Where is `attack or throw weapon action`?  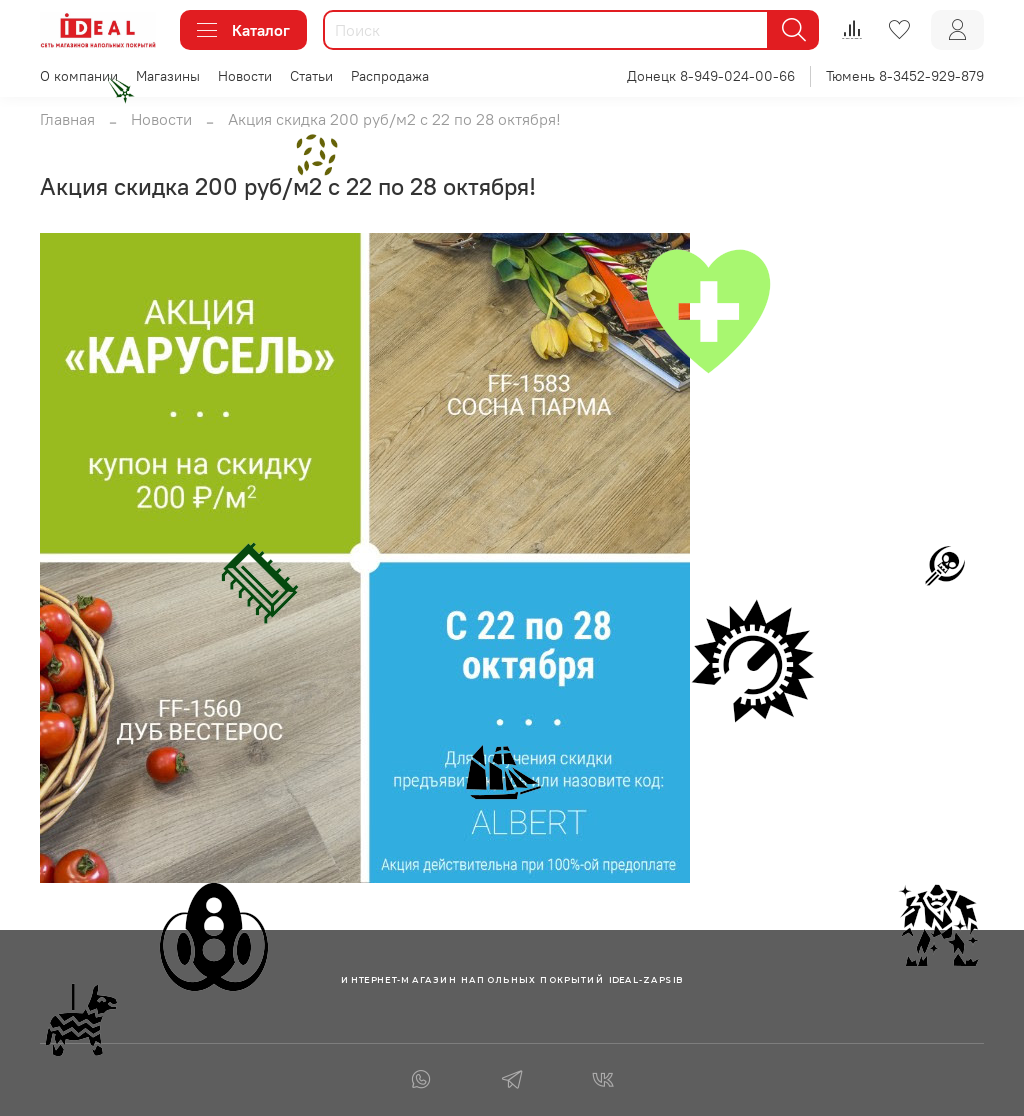 attack or throw weapon action is located at coordinates (121, 90).